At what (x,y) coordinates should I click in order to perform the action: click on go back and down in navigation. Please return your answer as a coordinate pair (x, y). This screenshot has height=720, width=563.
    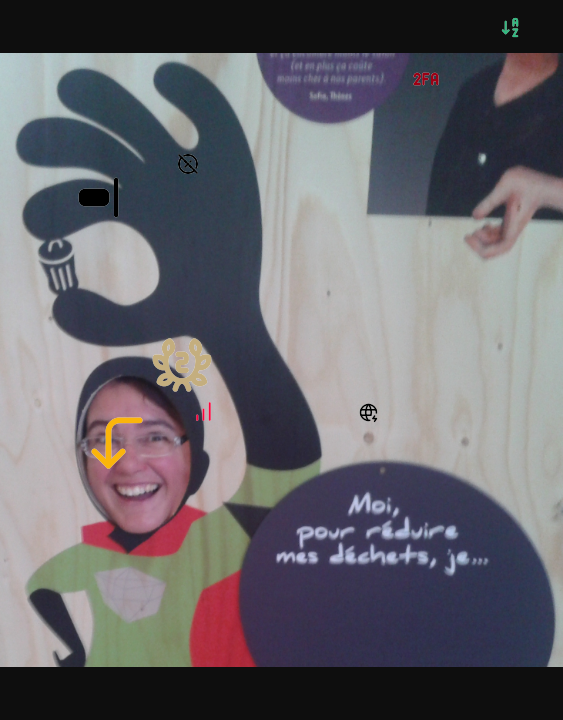
    Looking at the image, I should click on (117, 443).